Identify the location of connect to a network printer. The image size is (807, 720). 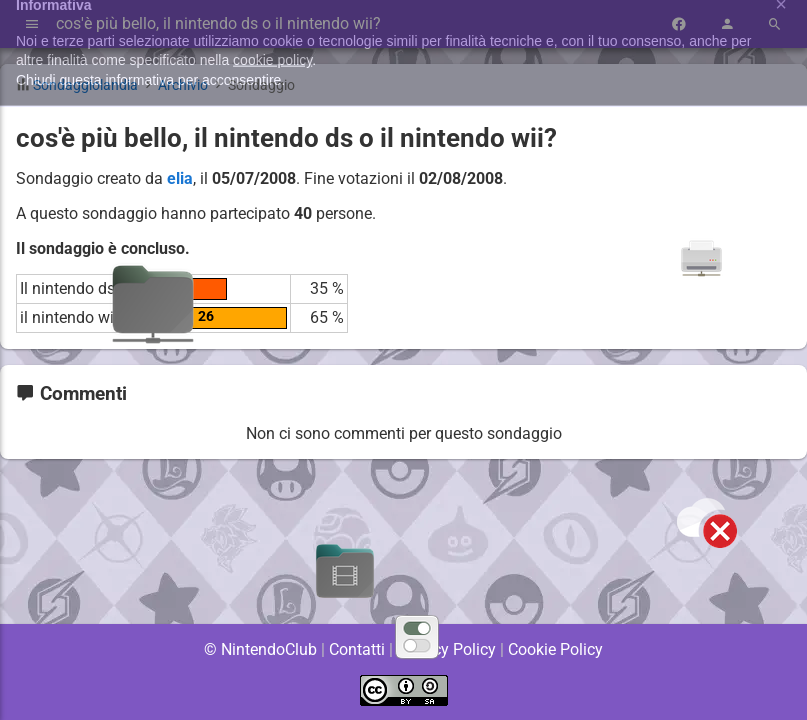
(701, 259).